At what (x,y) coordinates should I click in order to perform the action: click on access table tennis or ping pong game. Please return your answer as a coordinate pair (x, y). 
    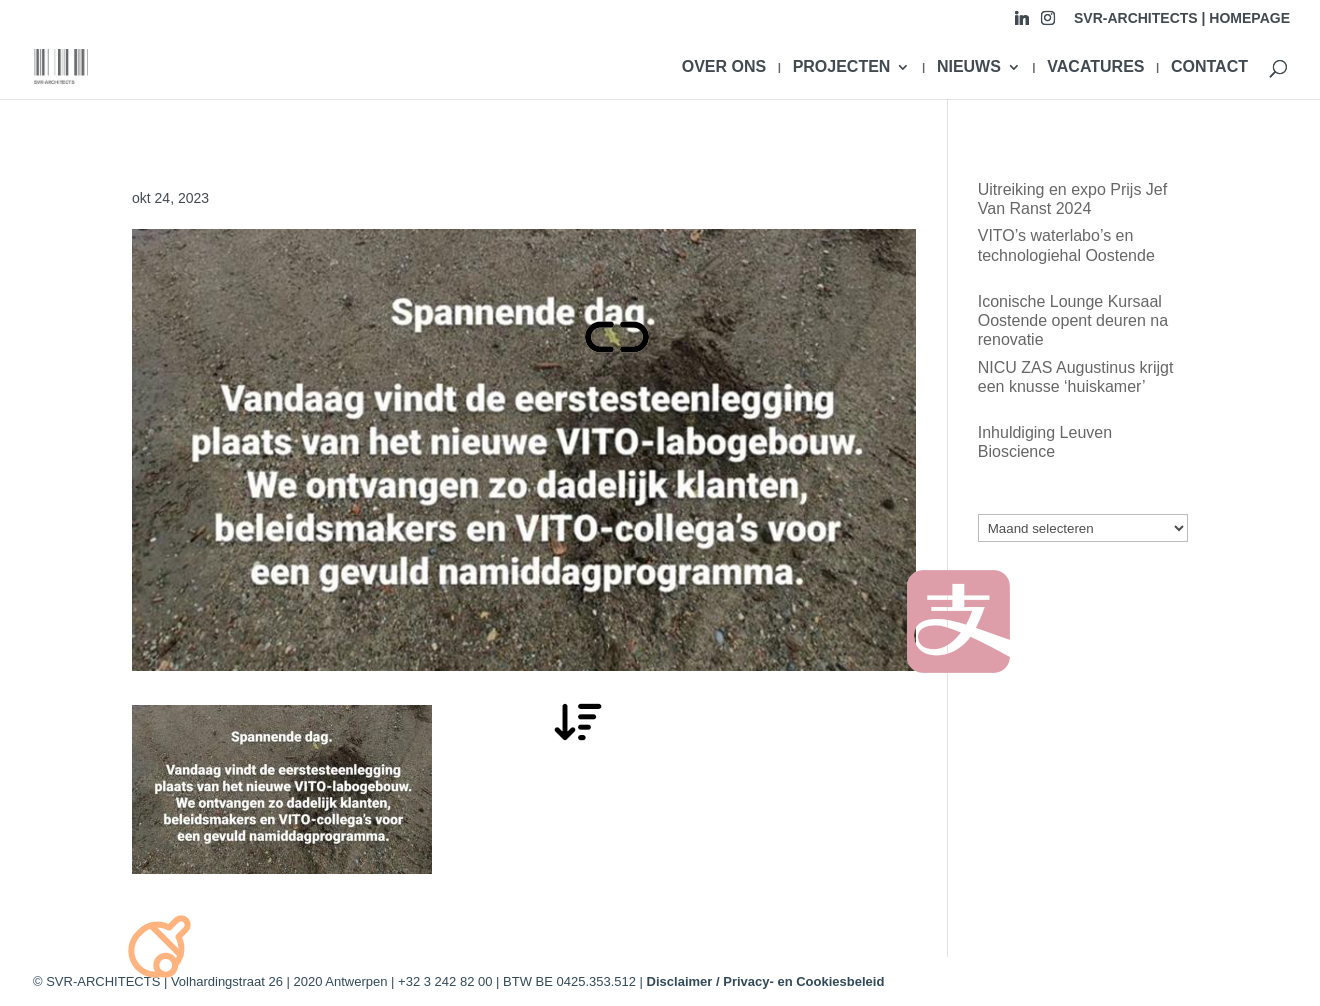
    Looking at the image, I should click on (159, 946).